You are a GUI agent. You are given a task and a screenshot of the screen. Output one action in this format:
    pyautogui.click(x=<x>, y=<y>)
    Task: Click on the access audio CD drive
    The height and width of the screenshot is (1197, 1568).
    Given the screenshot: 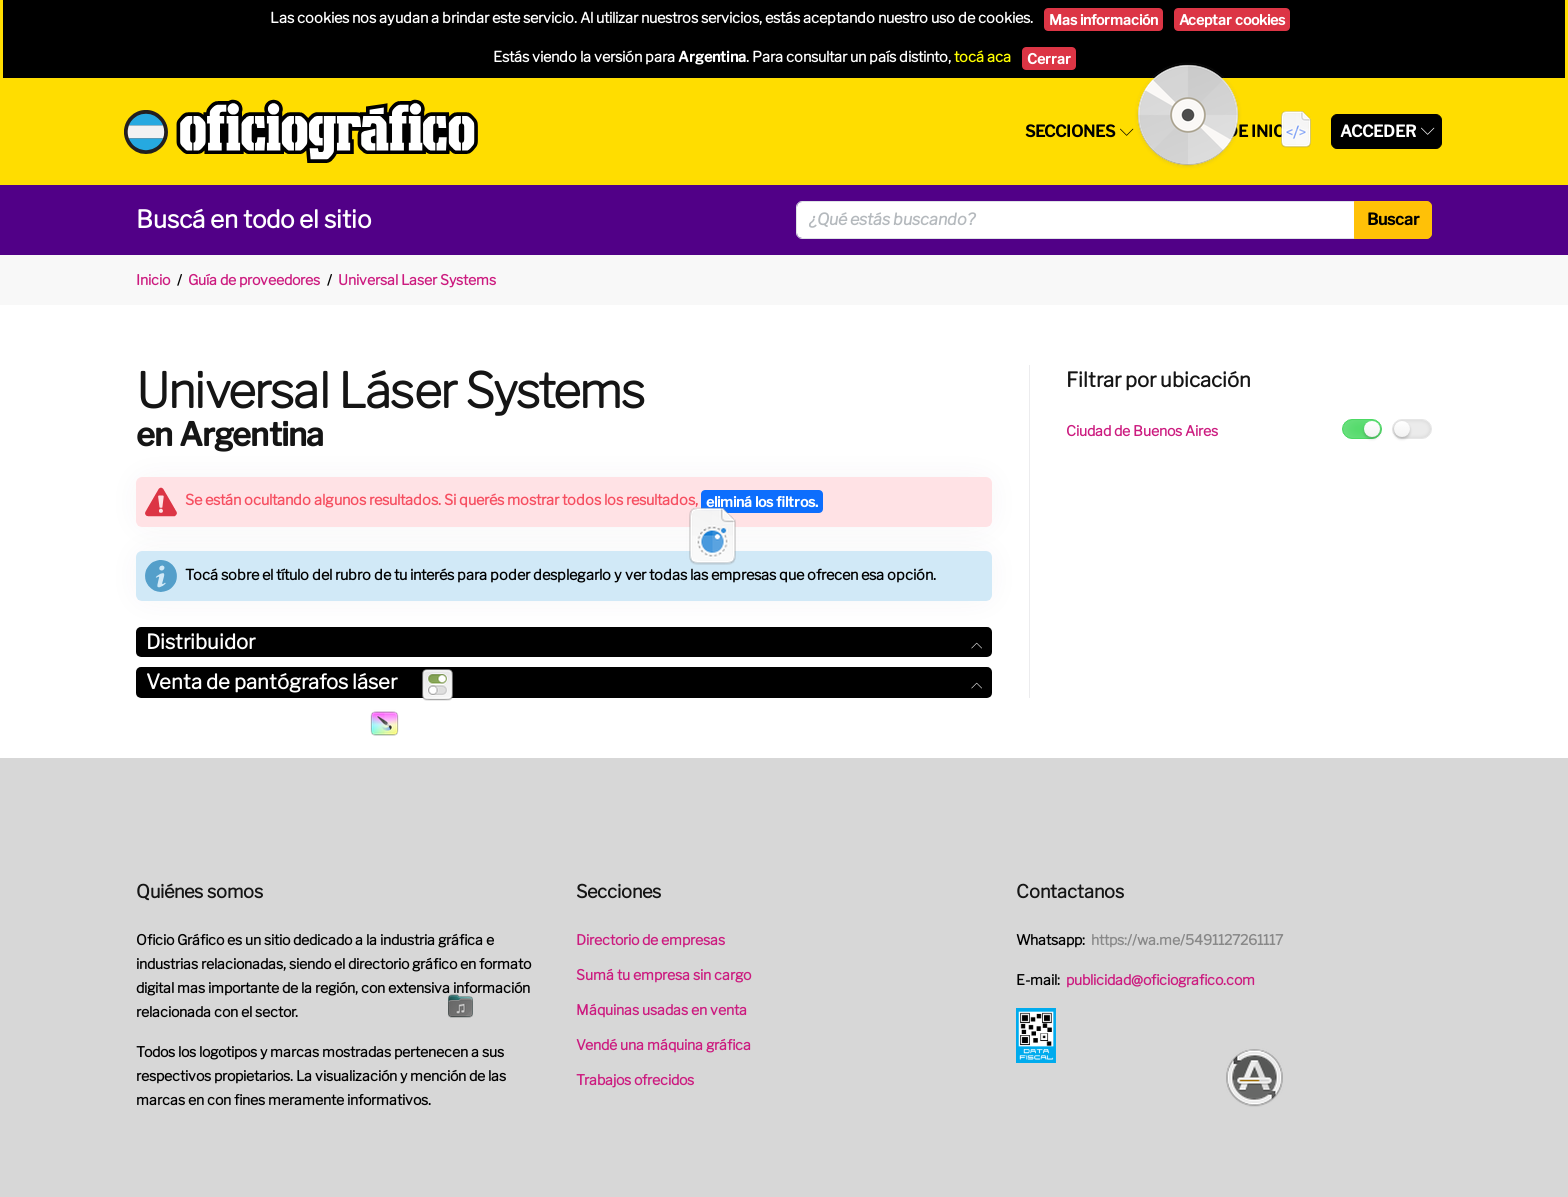 What is the action you would take?
    pyautogui.click(x=1188, y=115)
    